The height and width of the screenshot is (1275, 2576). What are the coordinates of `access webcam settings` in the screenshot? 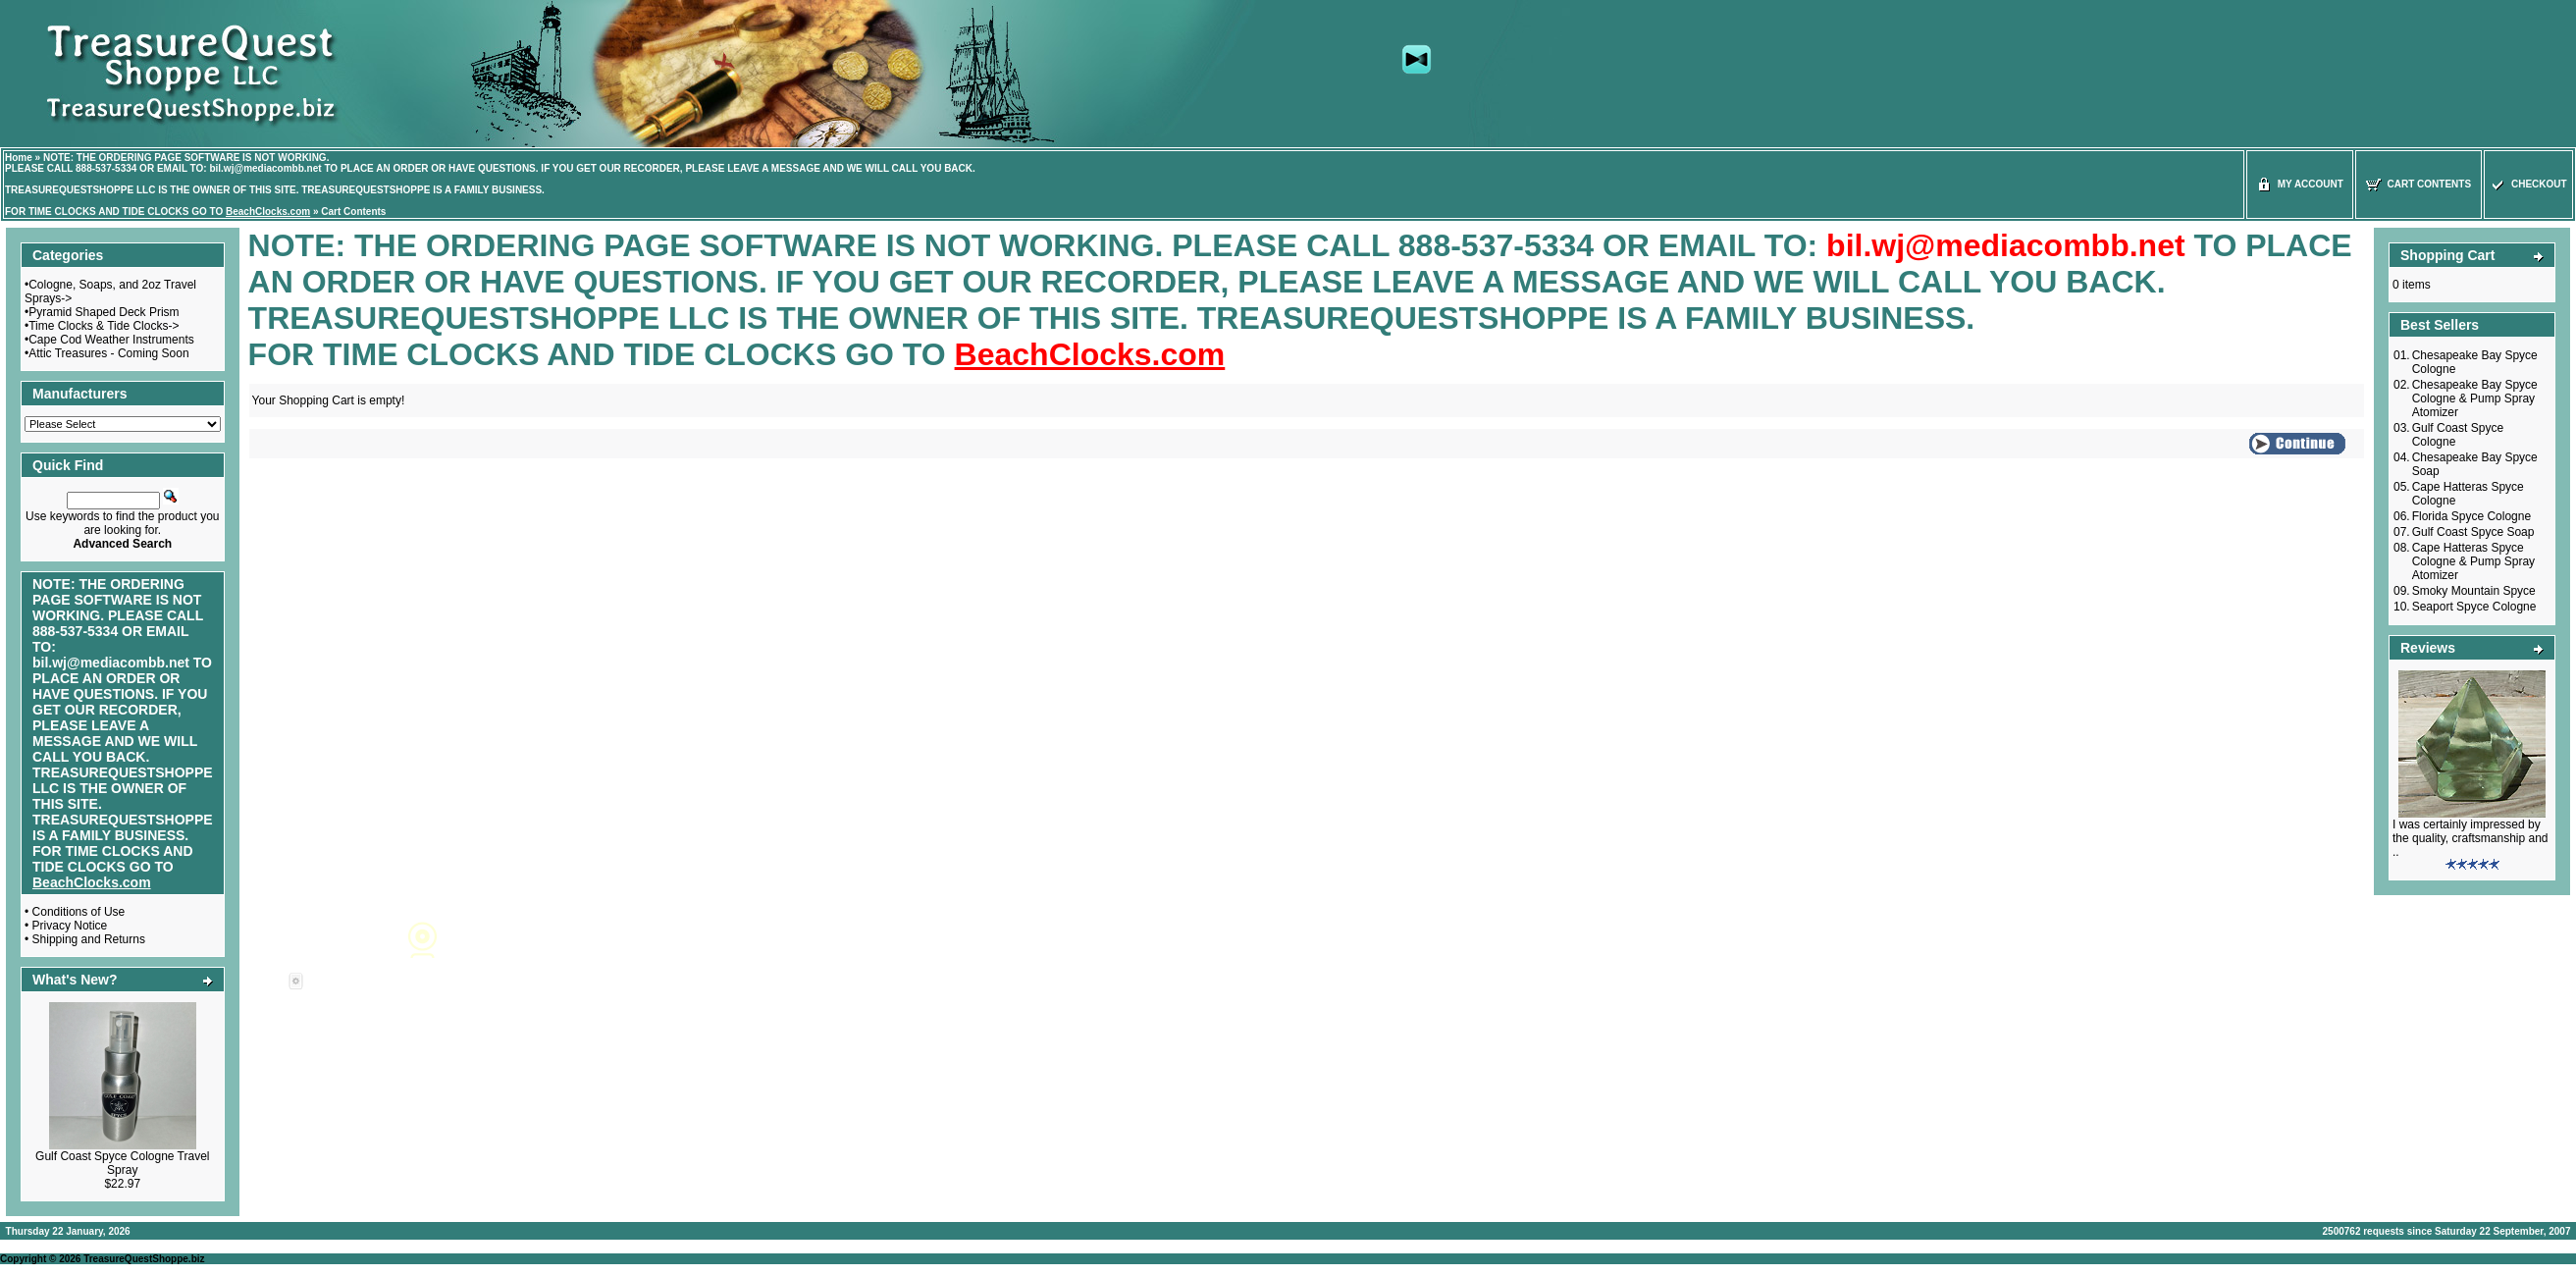 It's located at (422, 938).